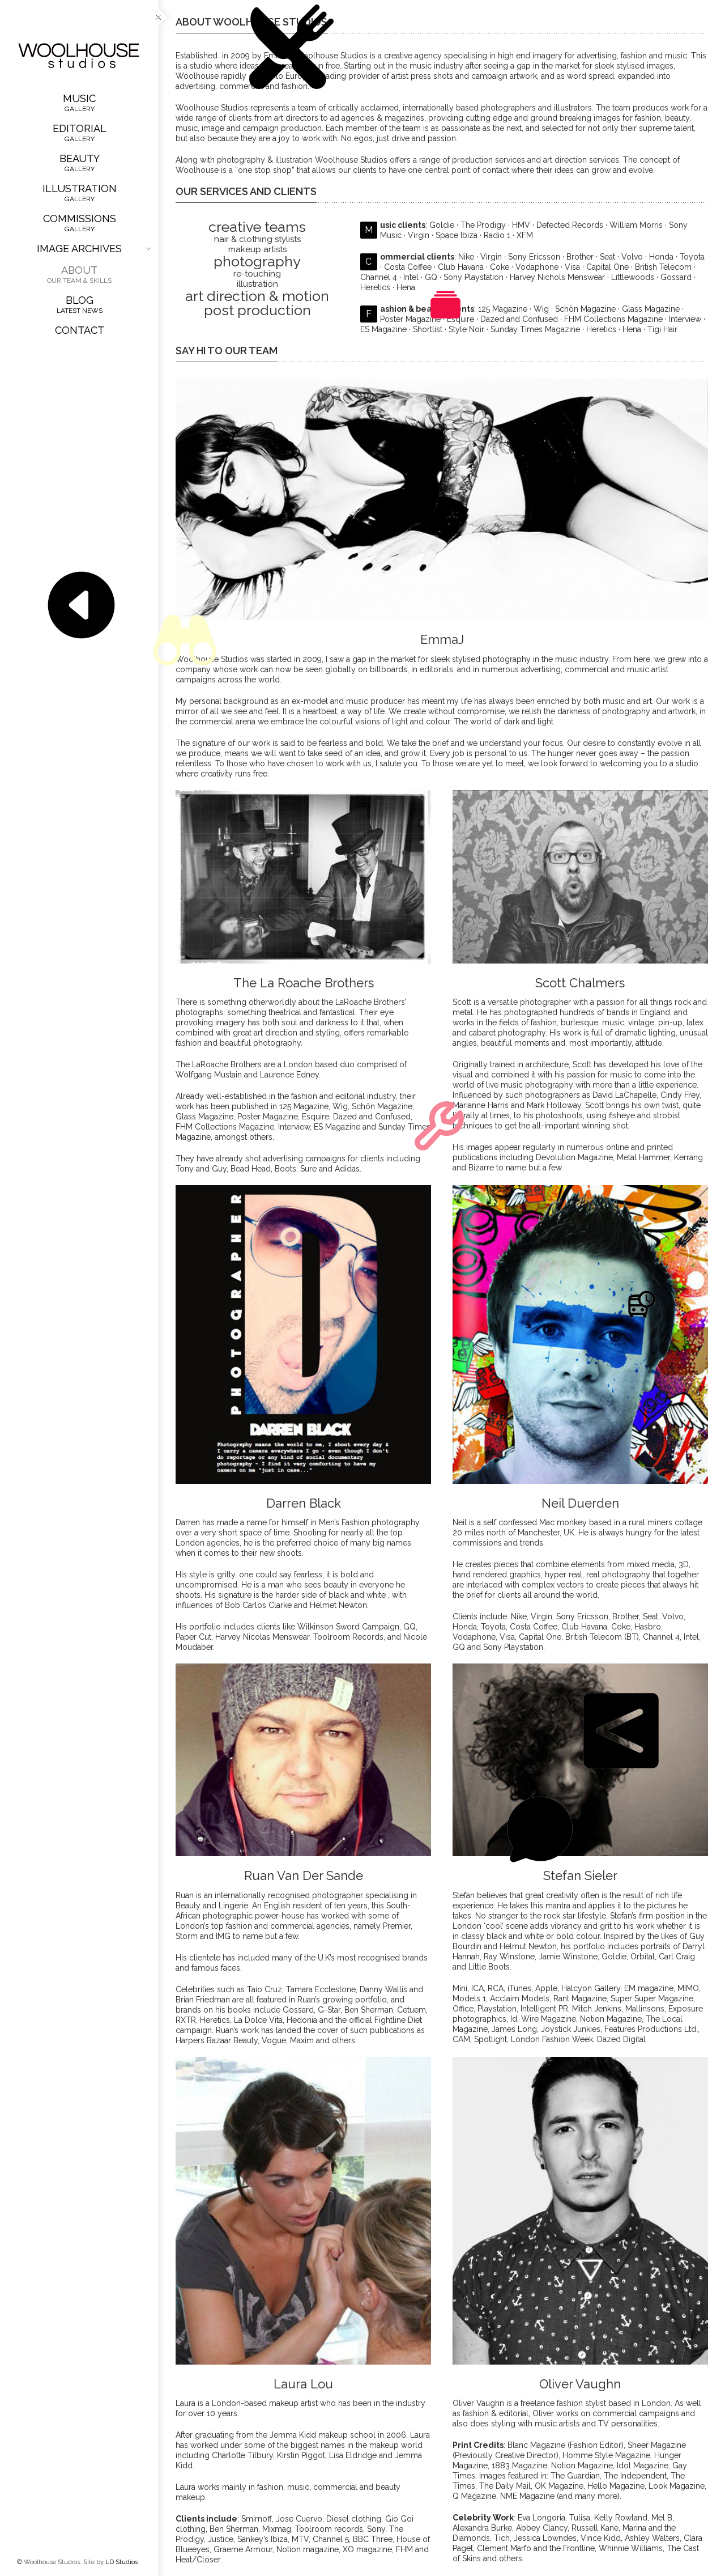 Image resolution: width=725 pixels, height=2576 pixels. I want to click on find nearby restaurants, so click(291, 46).